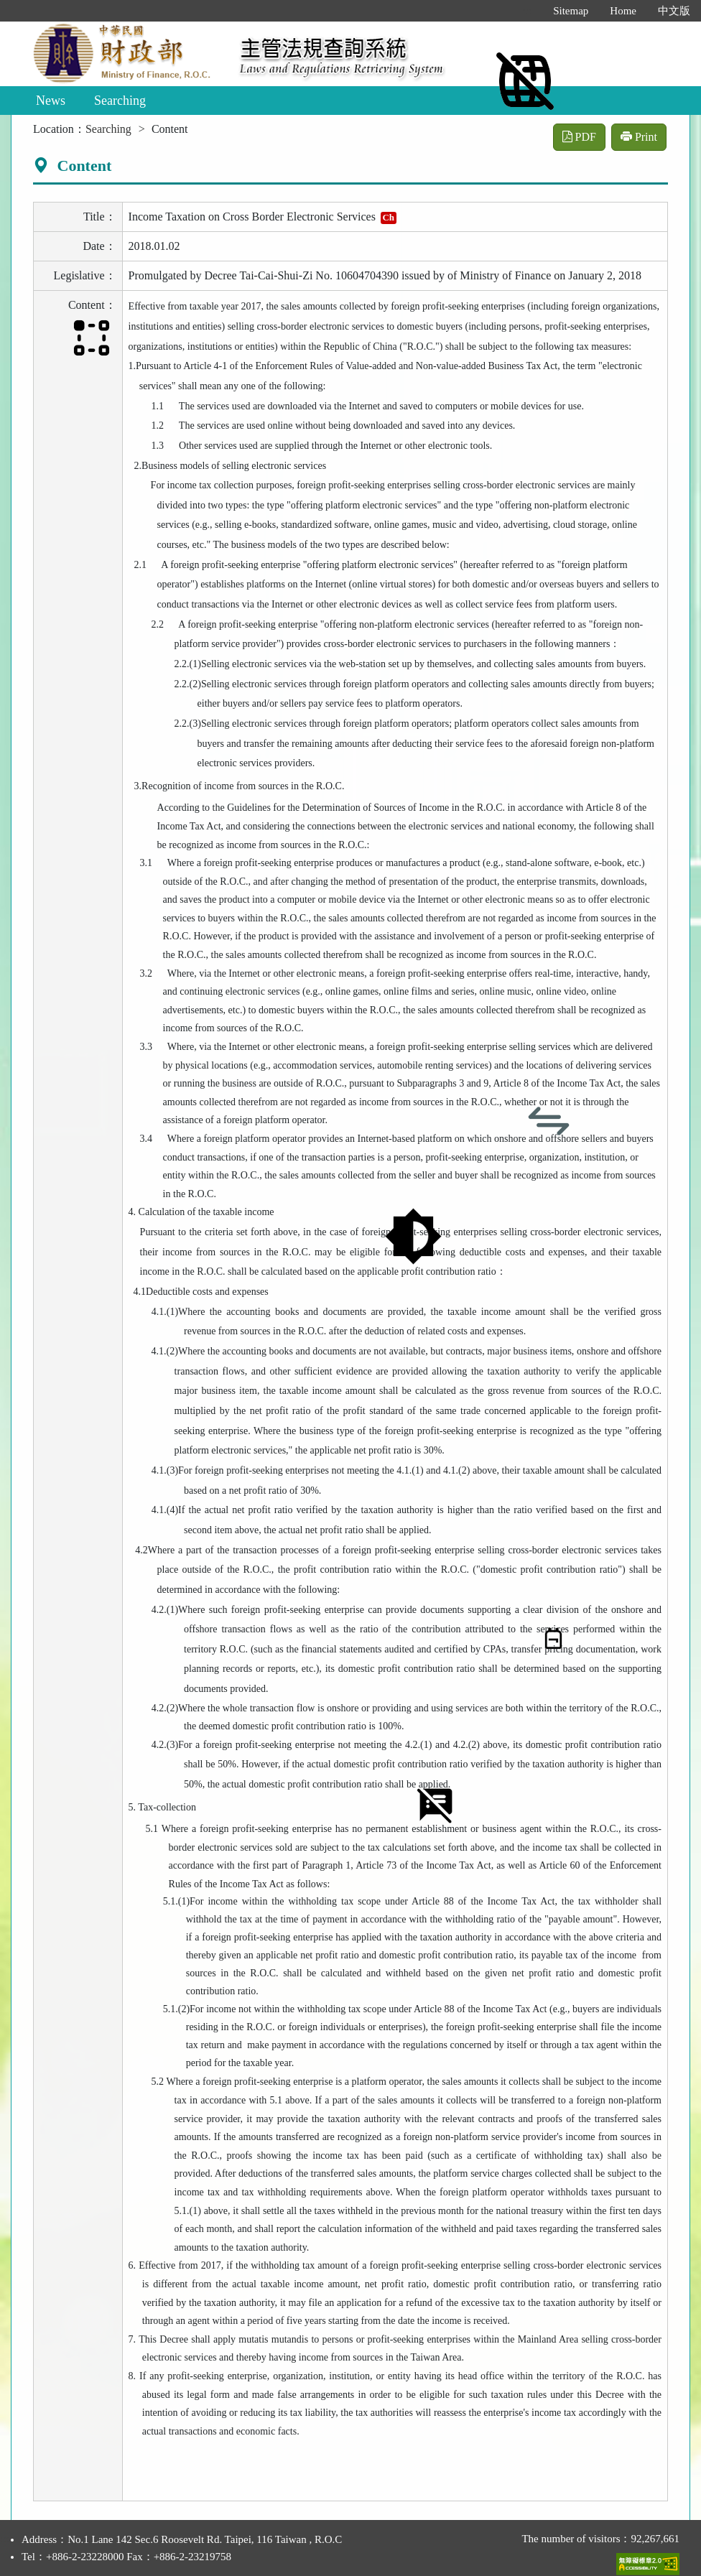 This screenshot has width=701, height=2576. I want to click on indicates barrel or container is unavailable, so click(525, 81).